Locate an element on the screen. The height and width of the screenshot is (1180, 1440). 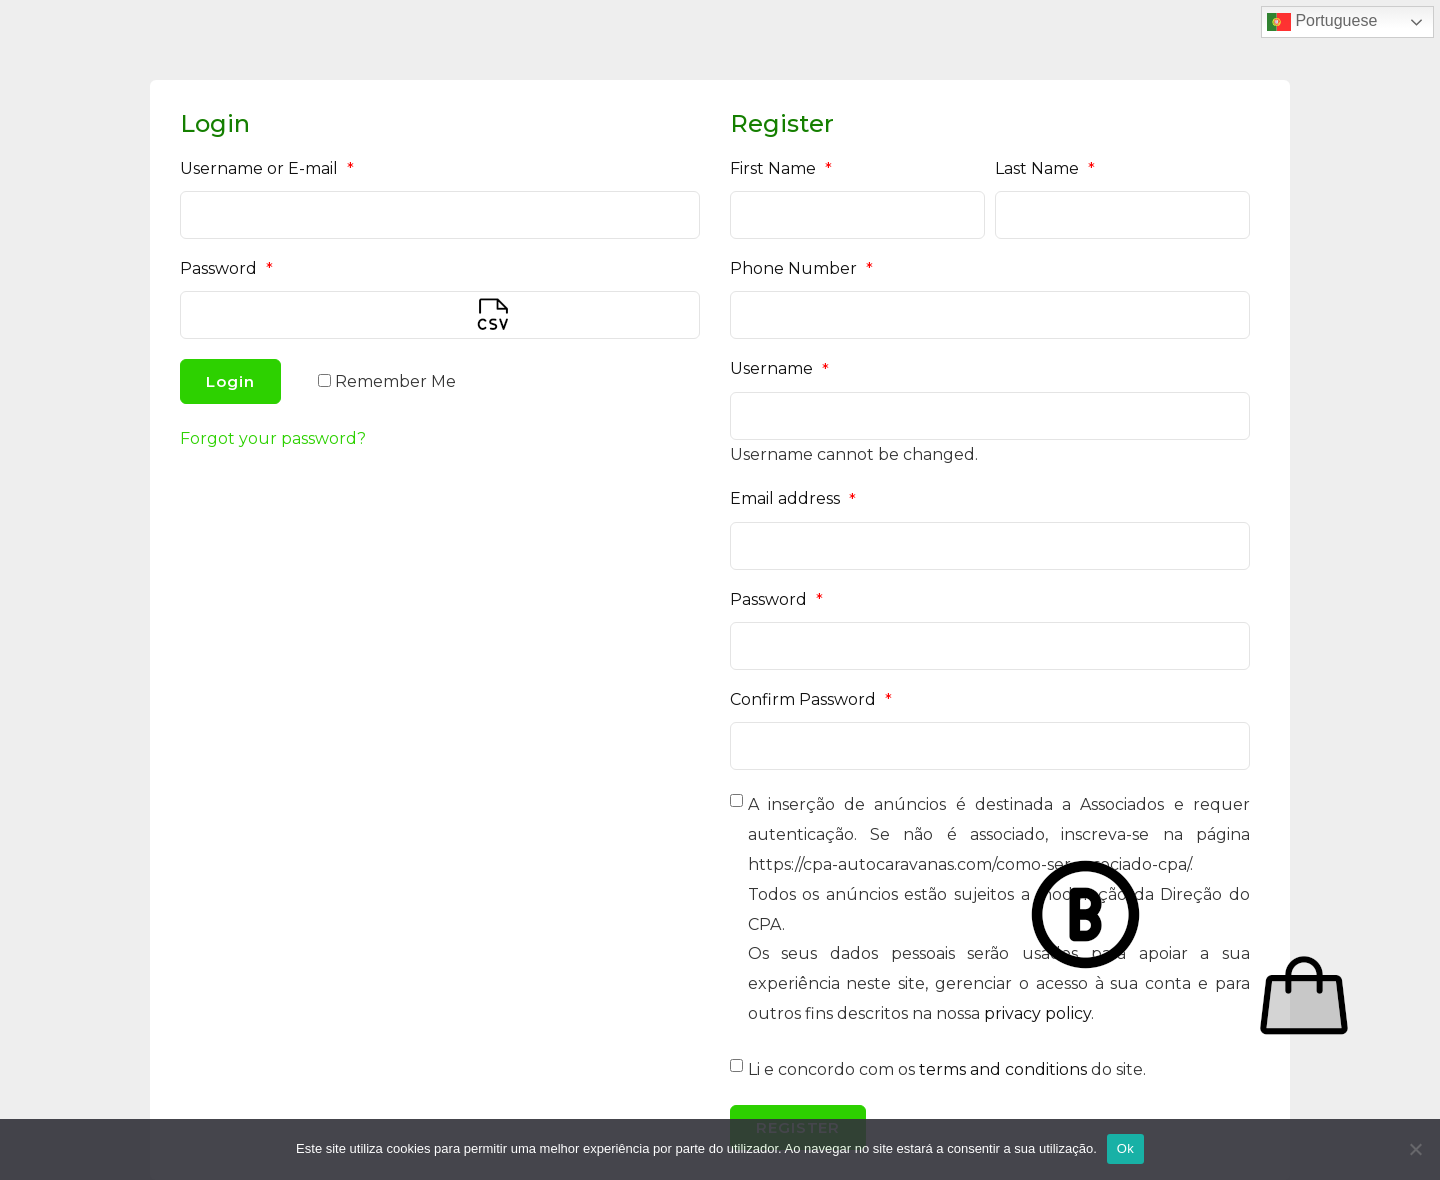
open or view a CSV file is located at coordinates (493, 315).